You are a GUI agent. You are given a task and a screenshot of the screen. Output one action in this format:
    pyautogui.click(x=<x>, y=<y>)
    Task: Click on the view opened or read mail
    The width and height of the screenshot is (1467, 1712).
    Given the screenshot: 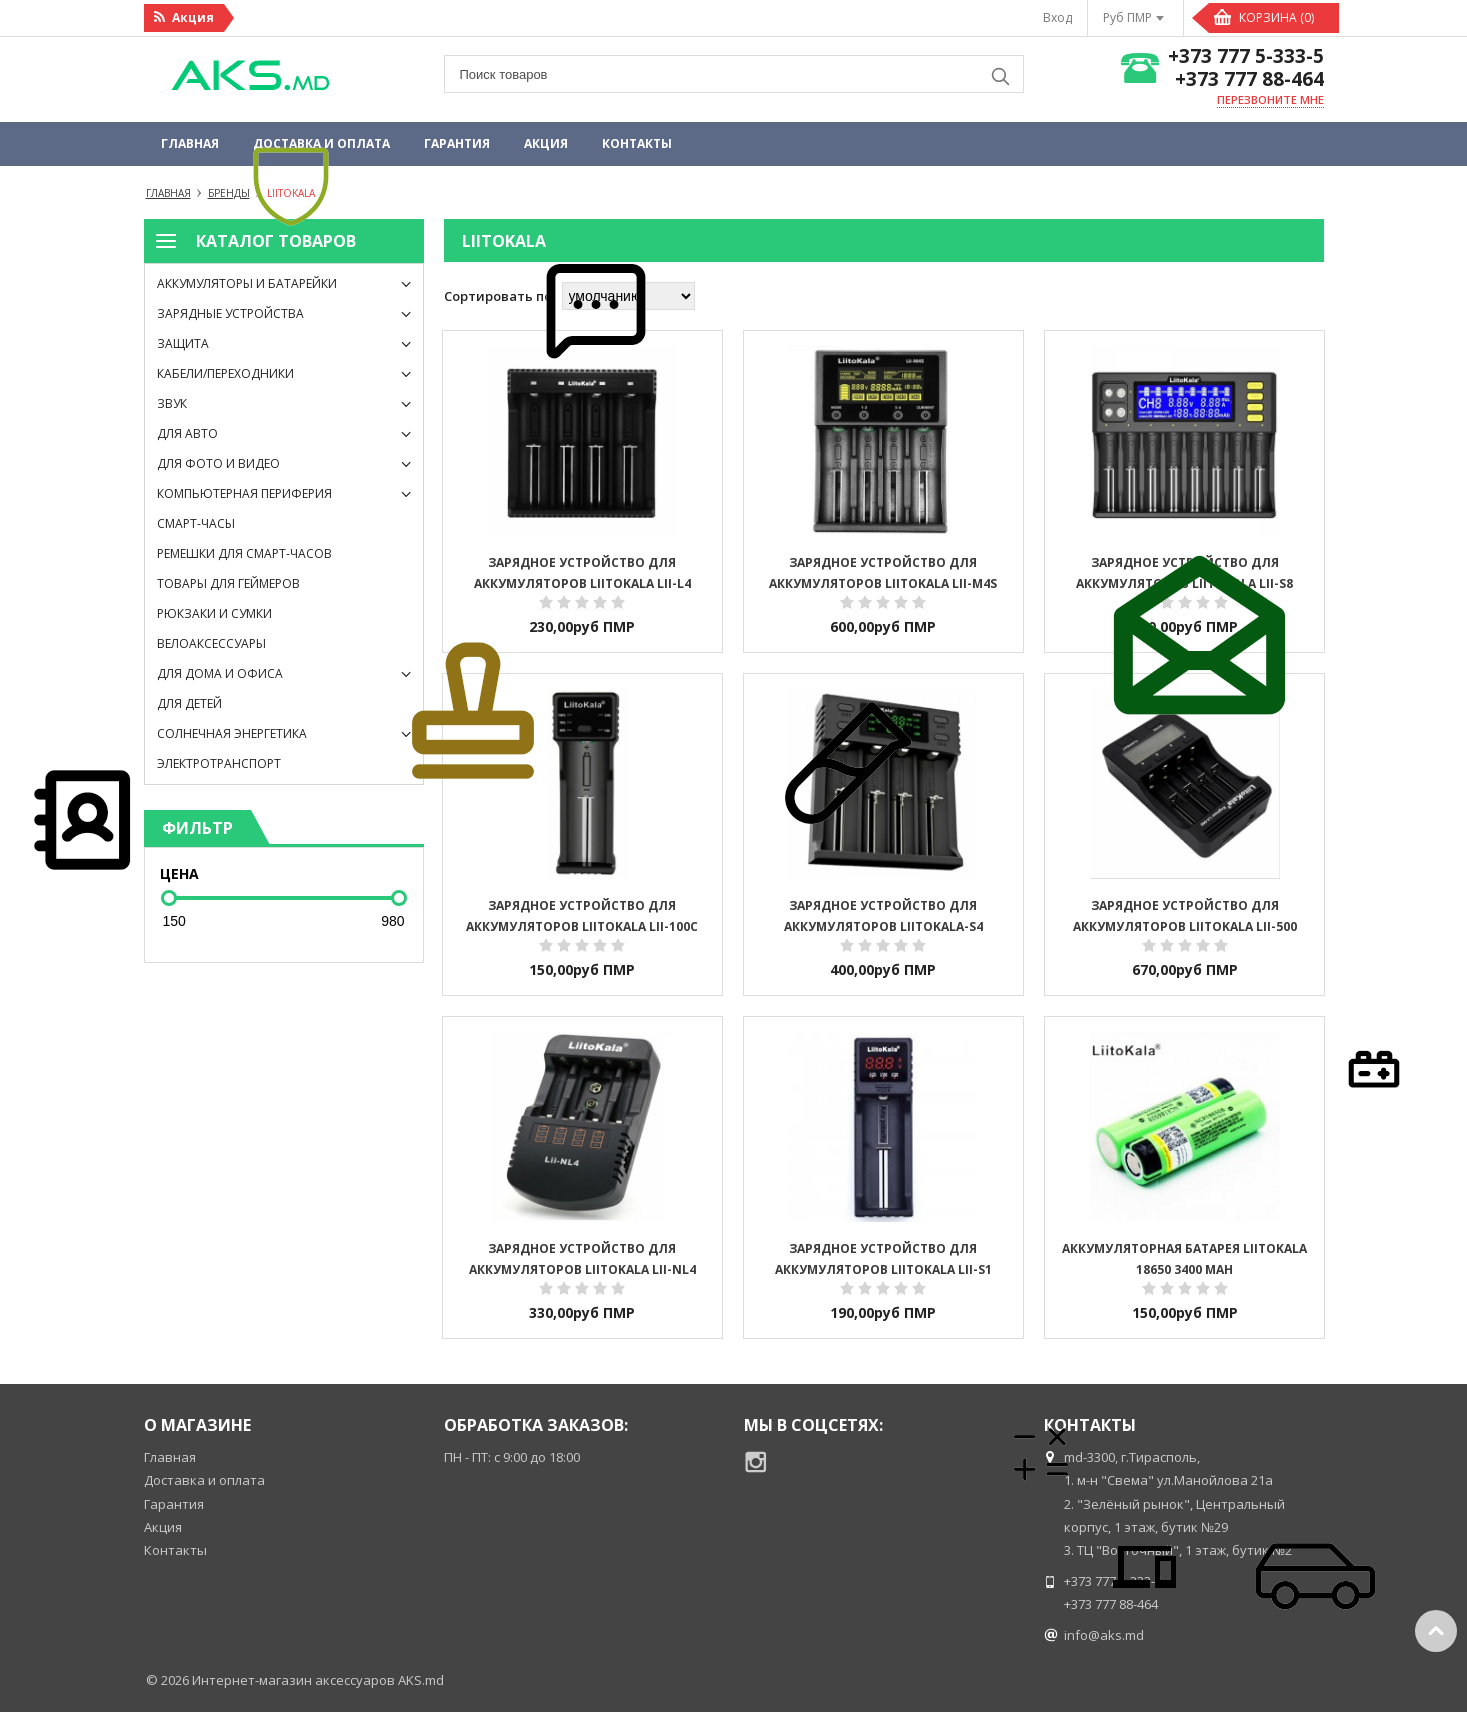 What is the action you would take?
    pyautogui.click(x=1199, y=641)
    